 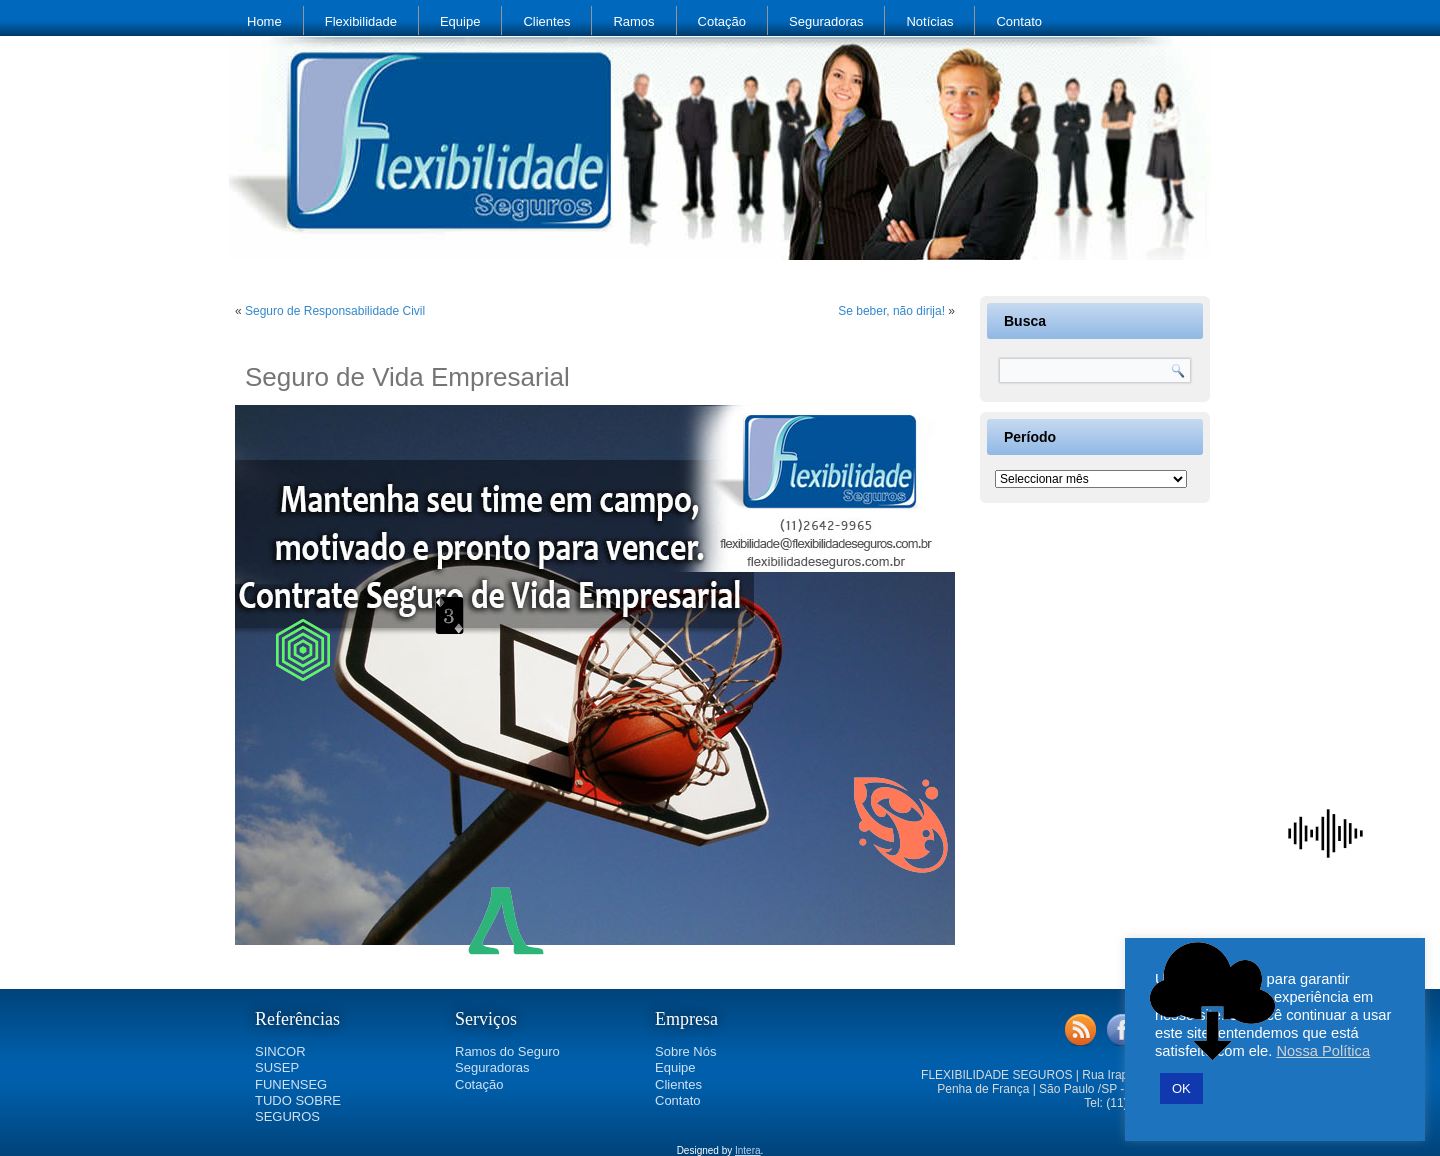 What do you see at coordinates (506, 921) in the screenshot?
I see `indicates walking or movement action` at bounding box center [506, 921].